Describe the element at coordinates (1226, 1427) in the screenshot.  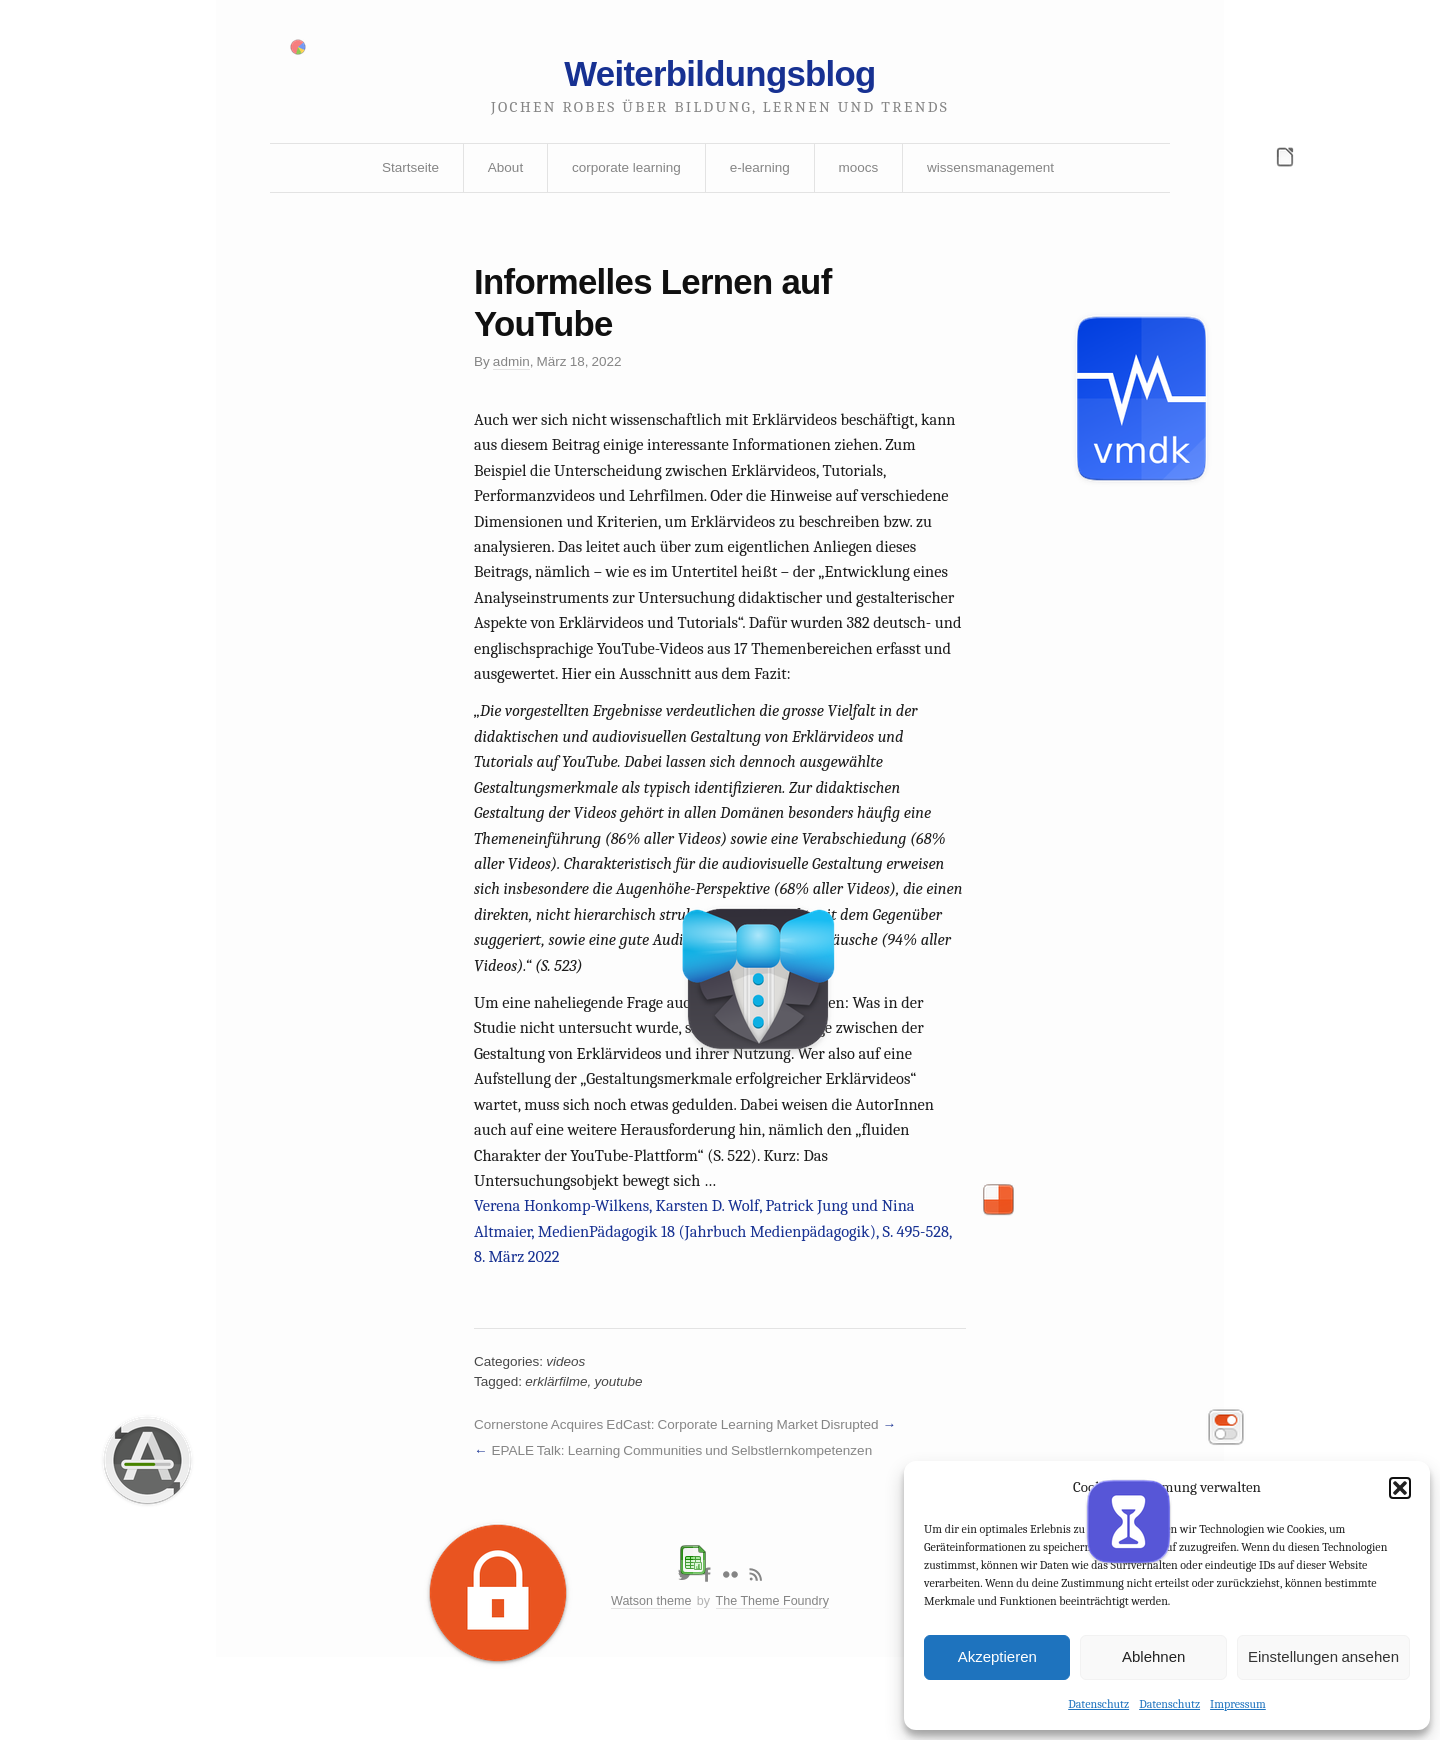
I see `open system settings or preferences` at that location.